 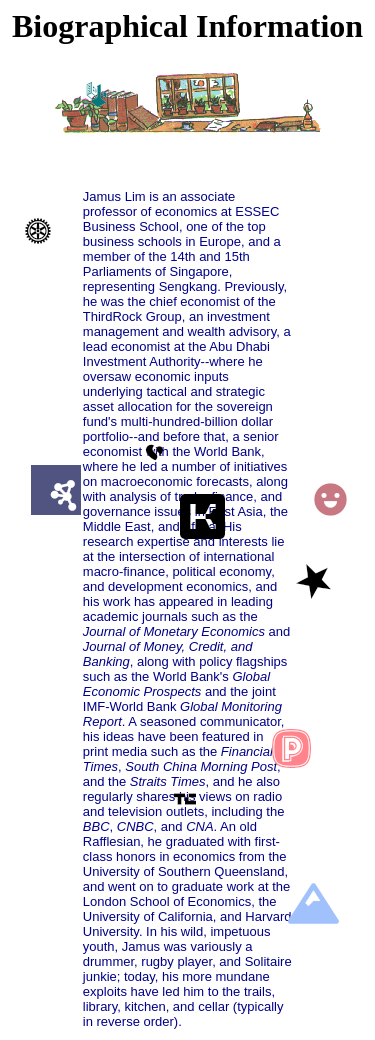 I want to click on snowpack javascript build tool logo, so click(x=313, y=903).